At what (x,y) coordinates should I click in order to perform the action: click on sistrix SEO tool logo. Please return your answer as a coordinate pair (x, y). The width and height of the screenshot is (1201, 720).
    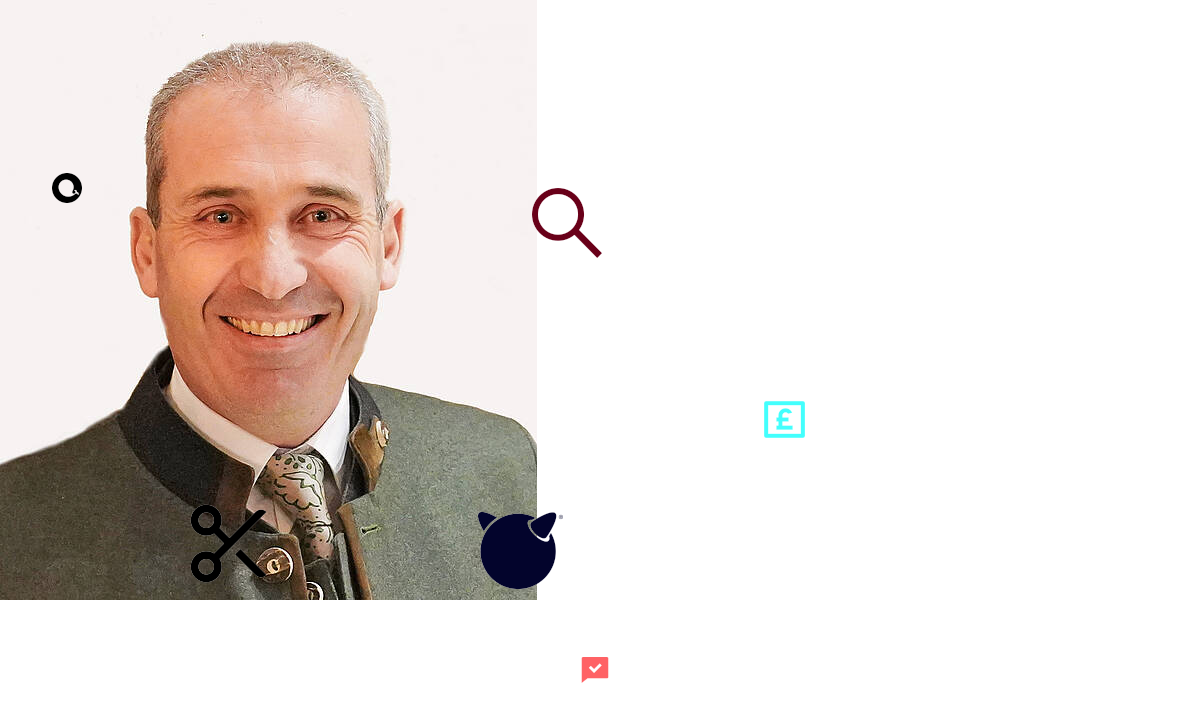
    Looking at the image, I should click on (567, 223).